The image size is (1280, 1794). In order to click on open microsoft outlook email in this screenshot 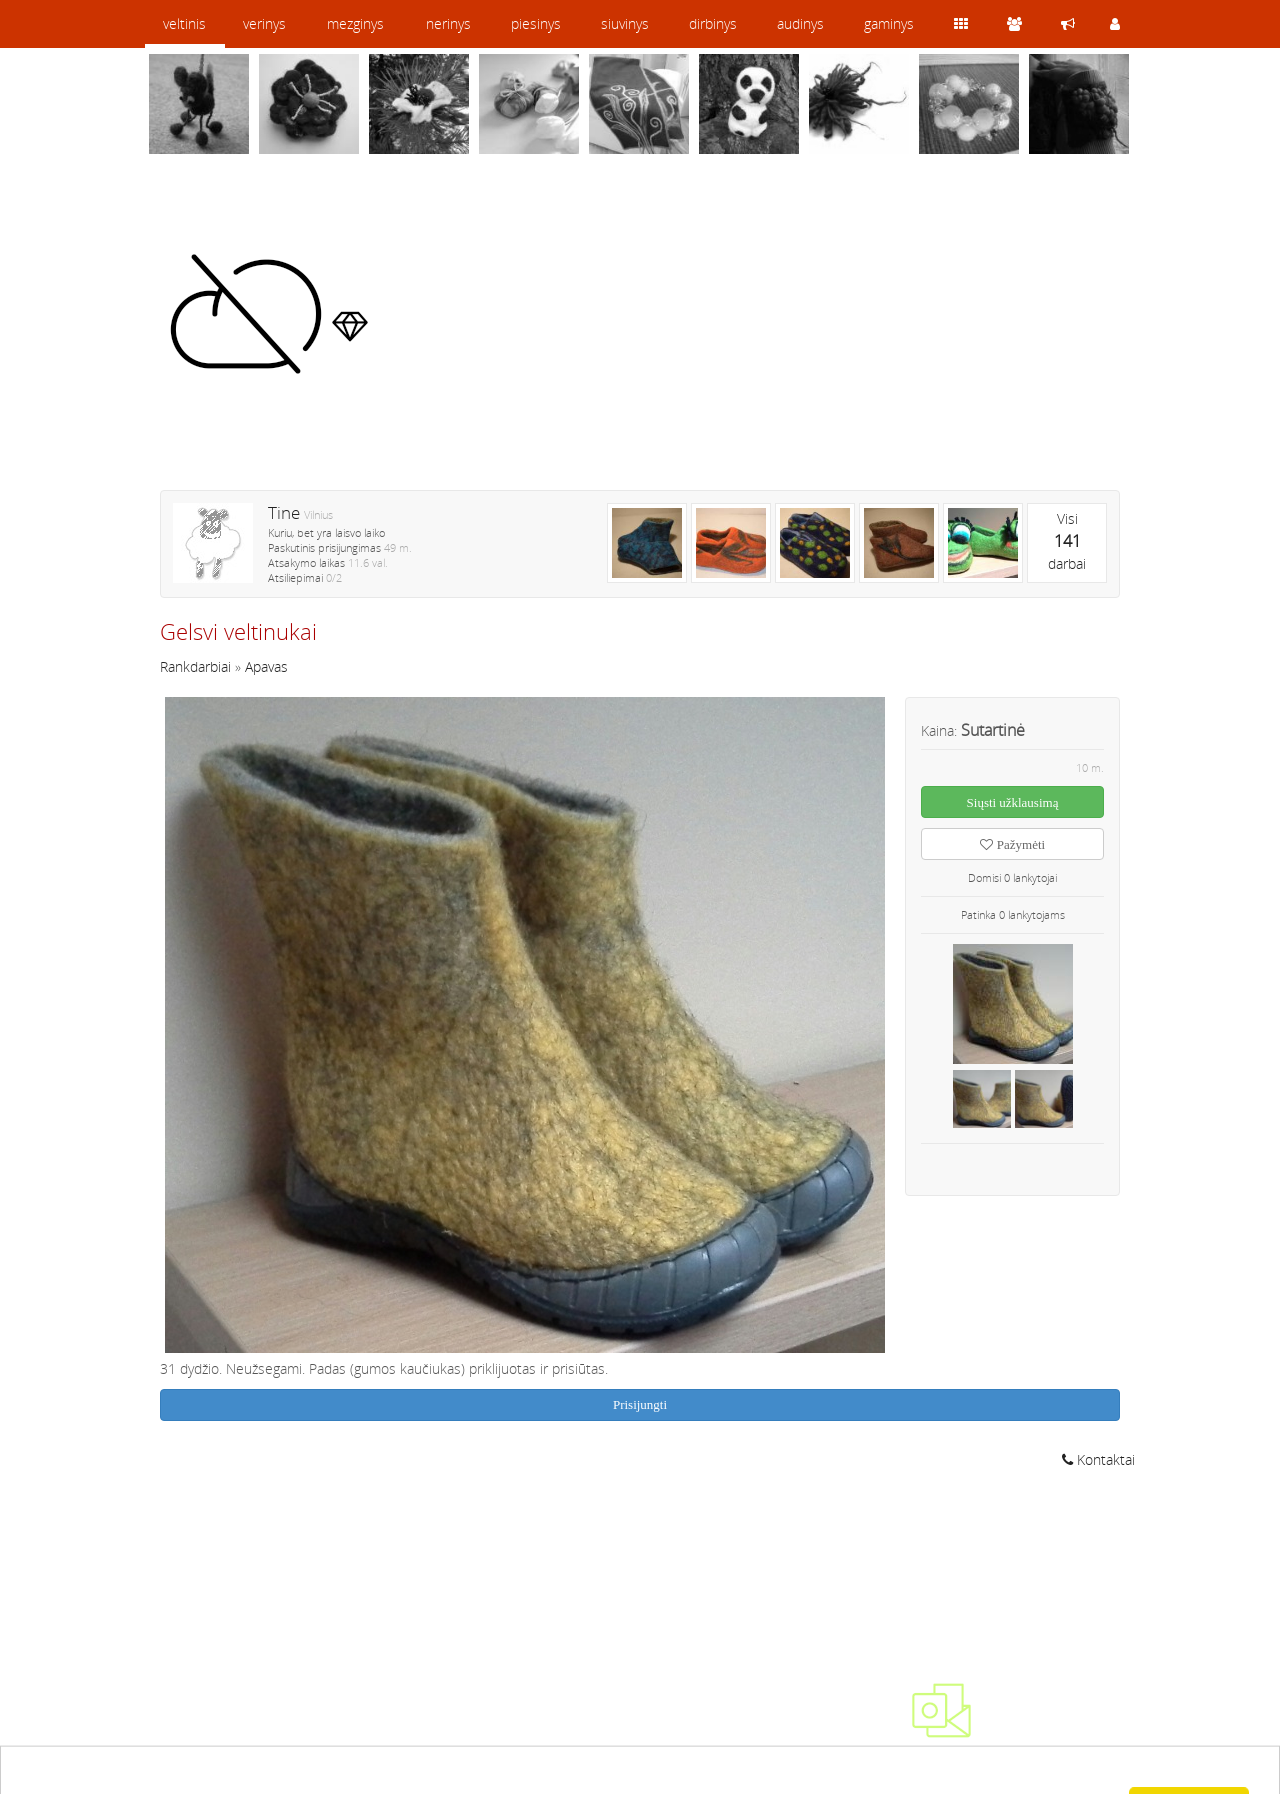, I will do `click(941, 1710)`.